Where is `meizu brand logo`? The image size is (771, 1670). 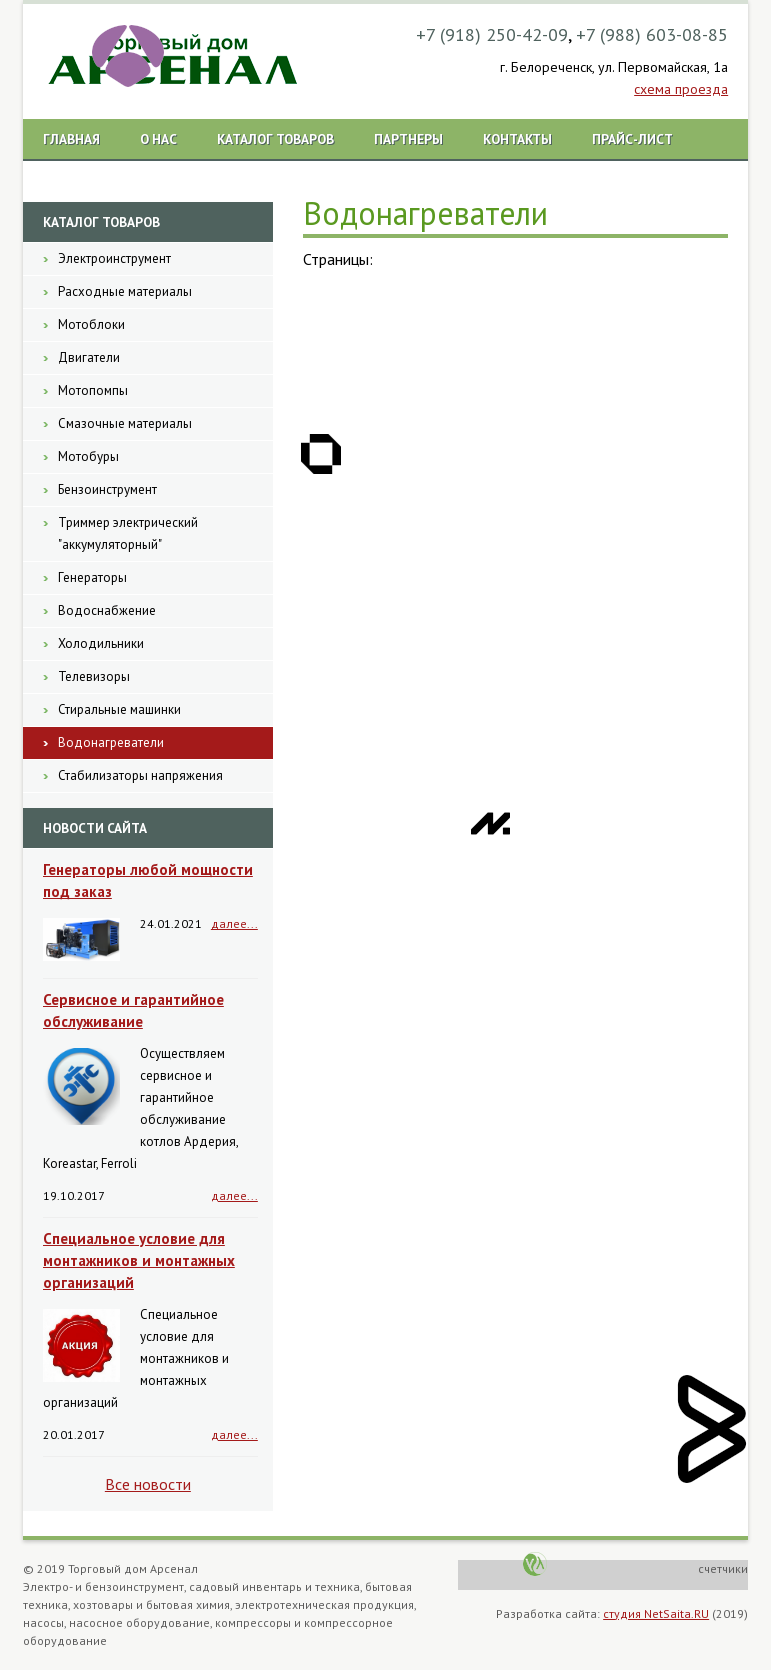
meizu brand logo is located at coordinates (490, 823).